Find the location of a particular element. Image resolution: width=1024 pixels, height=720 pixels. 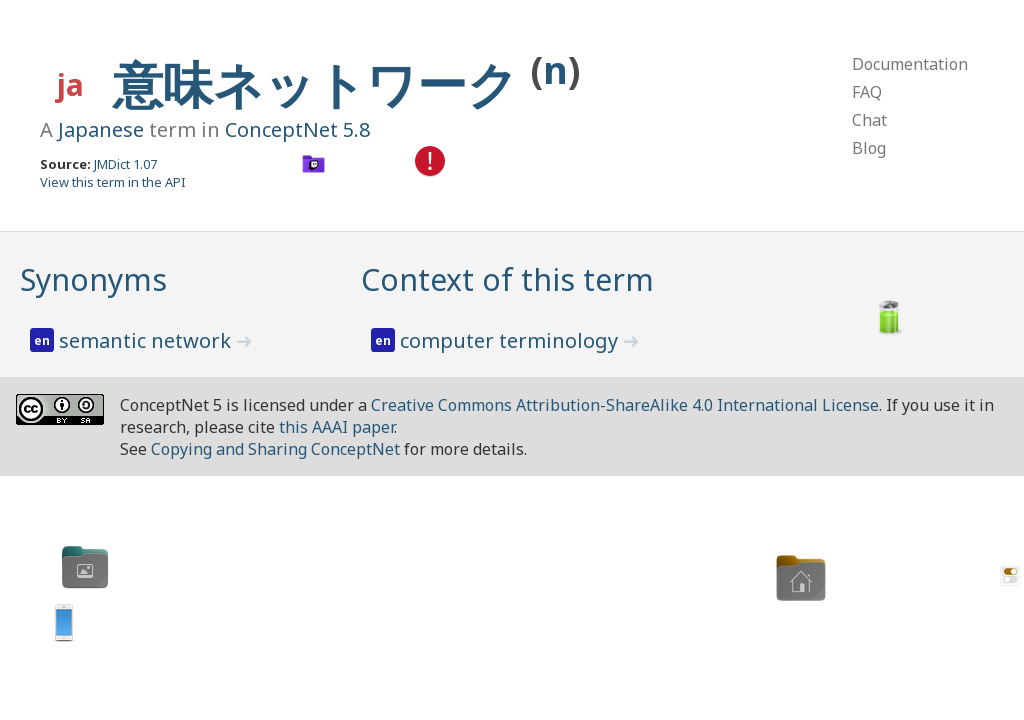

open your pictures folder is located at coordinates (85, 567).